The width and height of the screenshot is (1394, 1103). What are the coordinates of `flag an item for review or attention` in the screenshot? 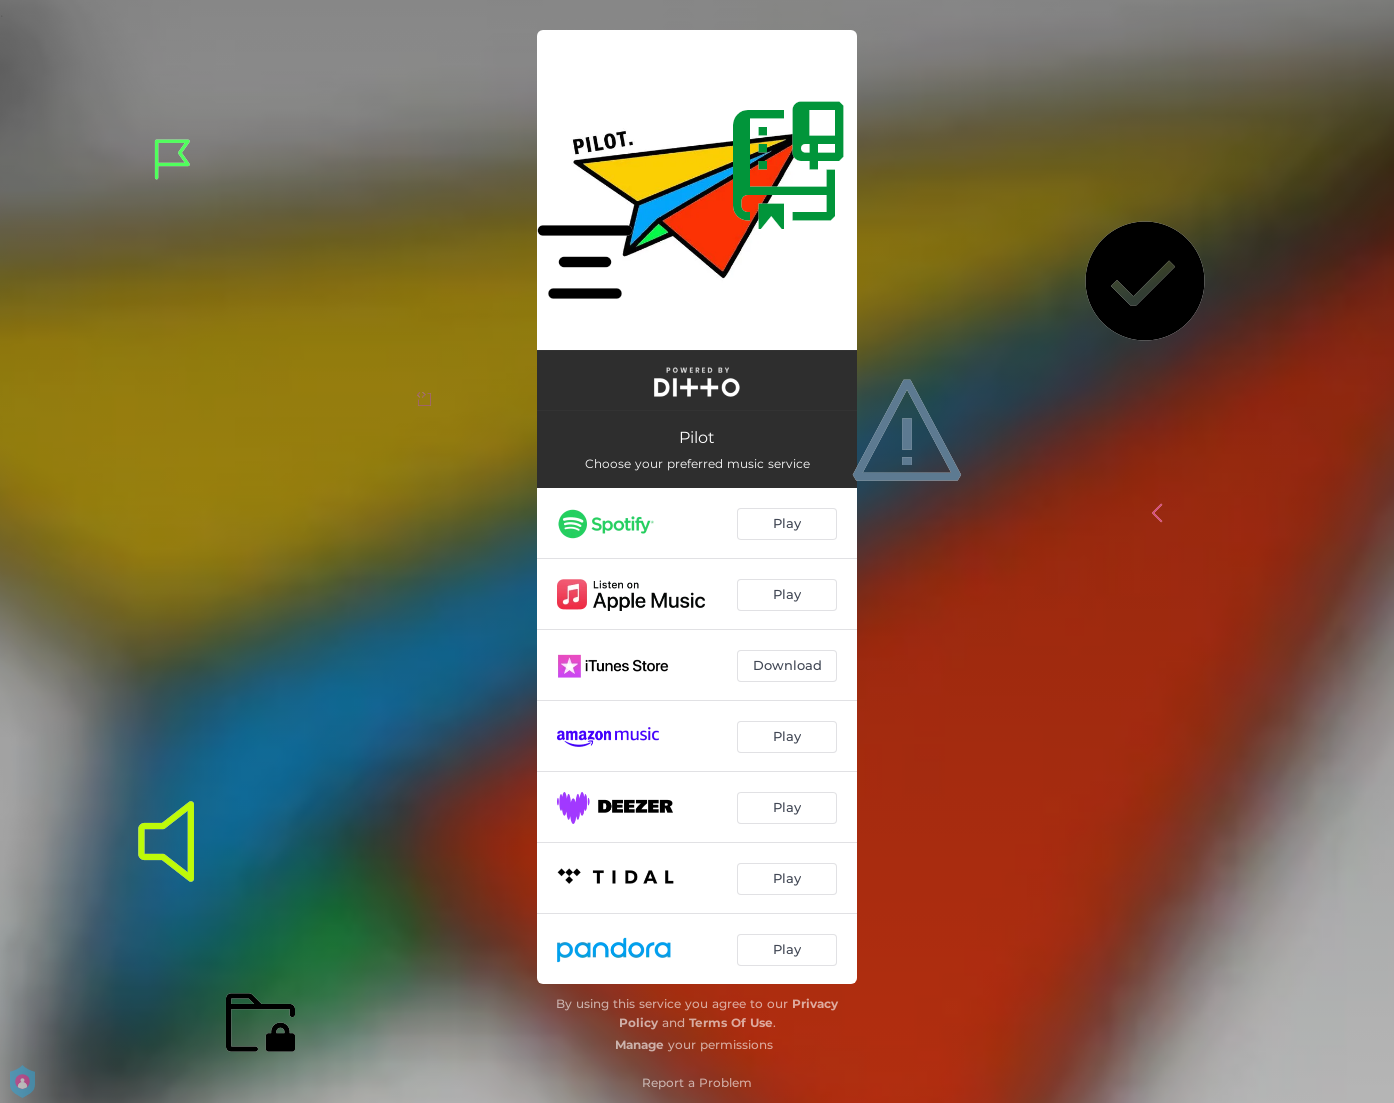 It's located at (171, 159).